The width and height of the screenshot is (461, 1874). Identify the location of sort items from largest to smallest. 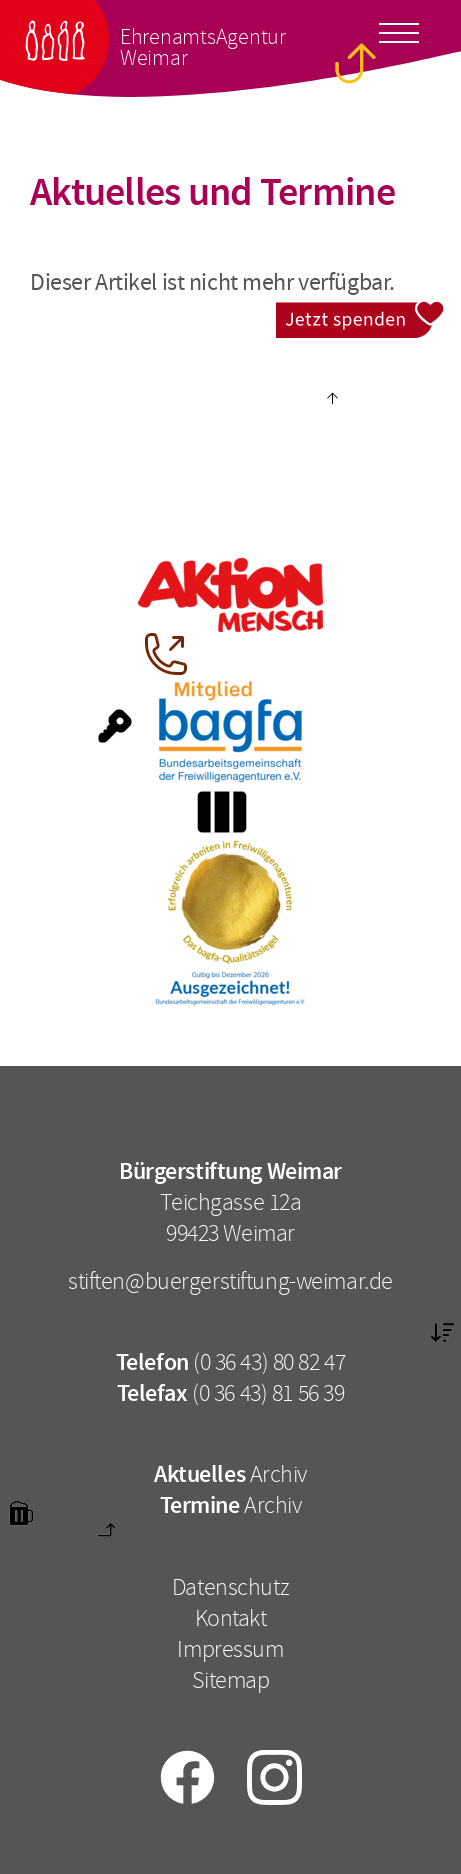
(442, 1332).